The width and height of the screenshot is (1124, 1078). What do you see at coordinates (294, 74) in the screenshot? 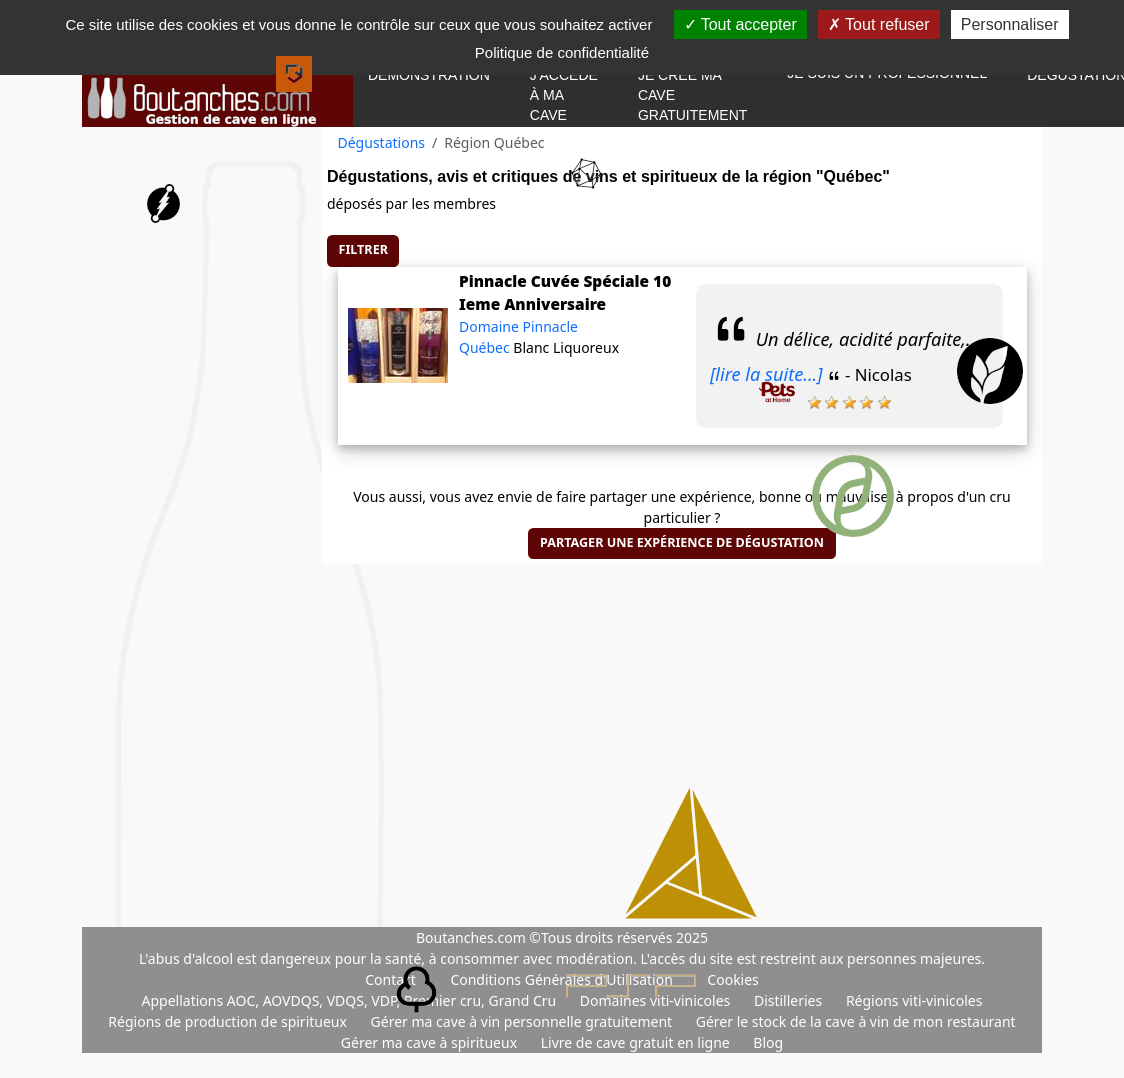
I see `clubforce app or service logo` at bounding box center [294, 74].